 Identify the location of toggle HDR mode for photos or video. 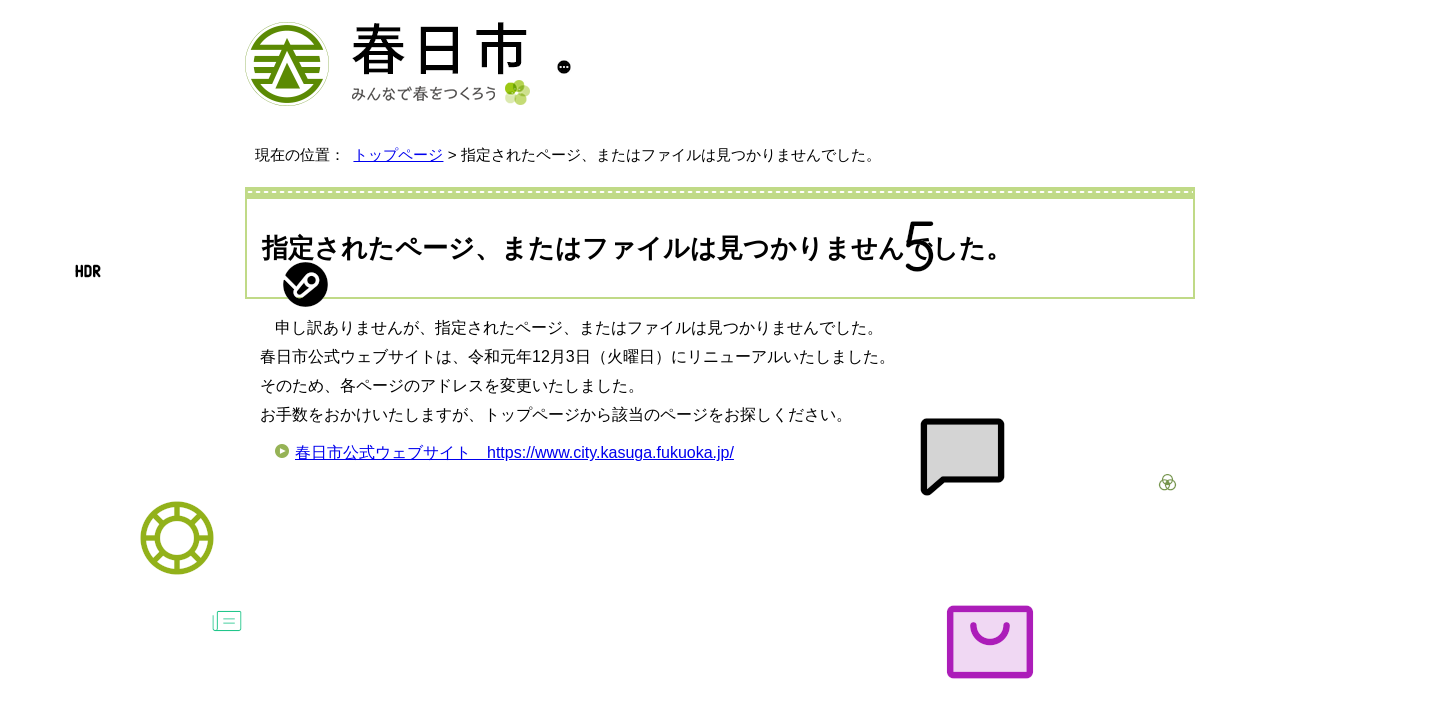
(88, 271).